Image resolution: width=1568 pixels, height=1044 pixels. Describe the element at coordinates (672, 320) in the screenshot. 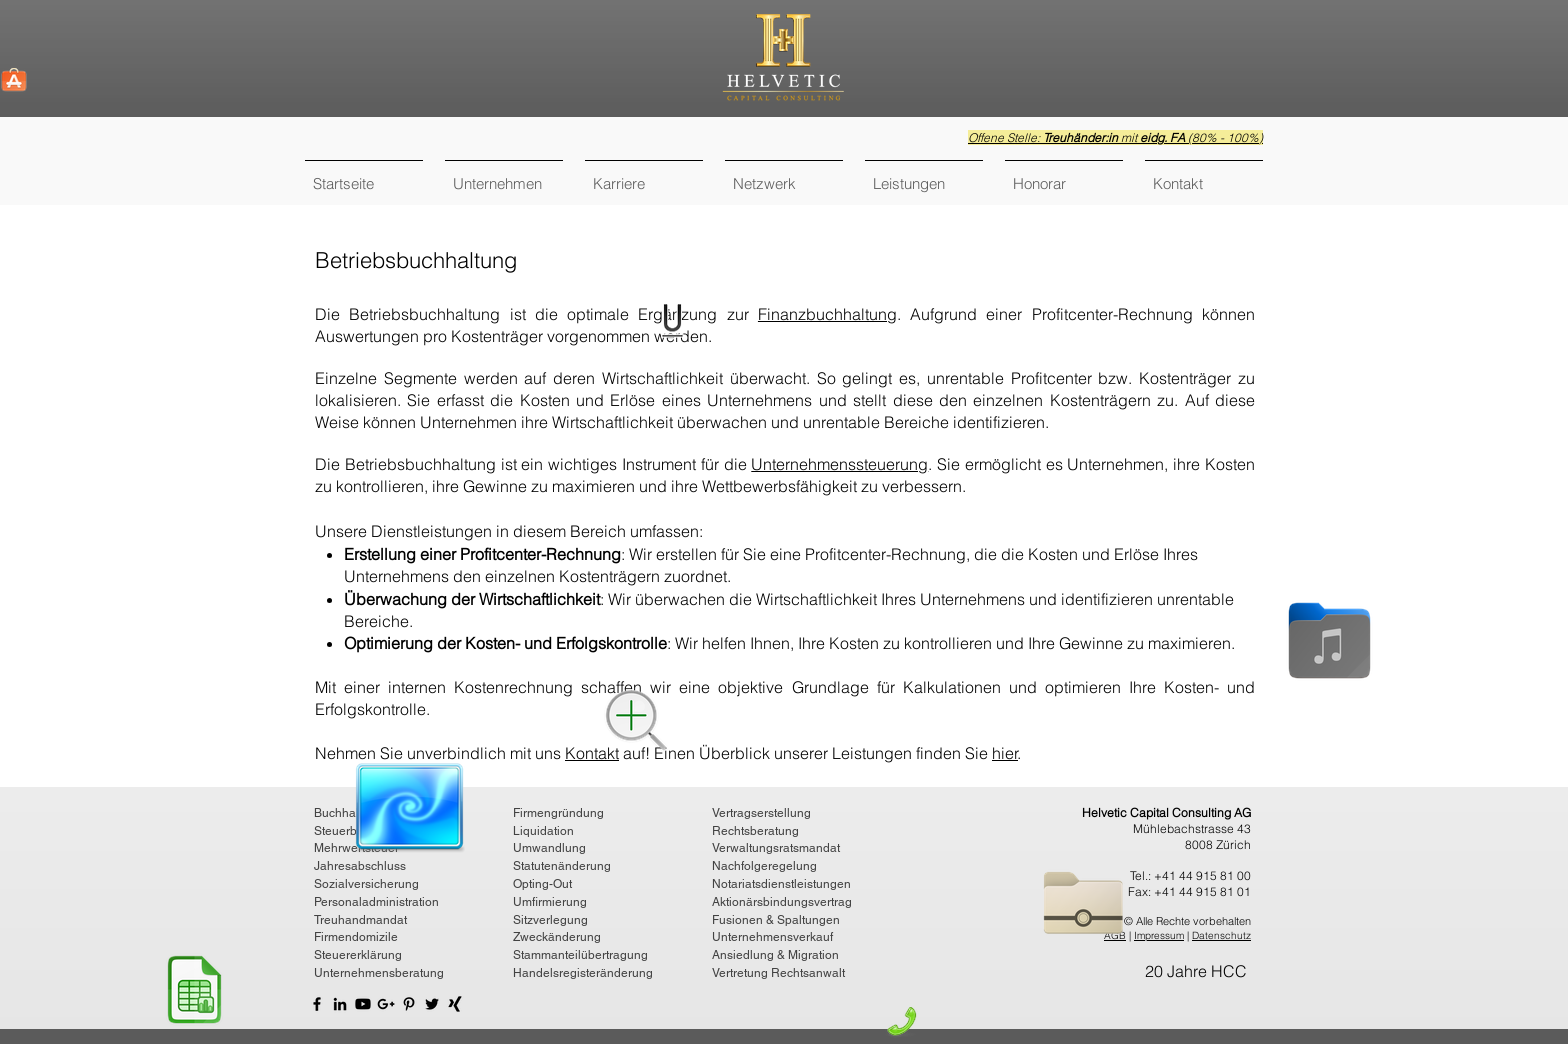

I see `apply underline formatting to selected text` at that location.